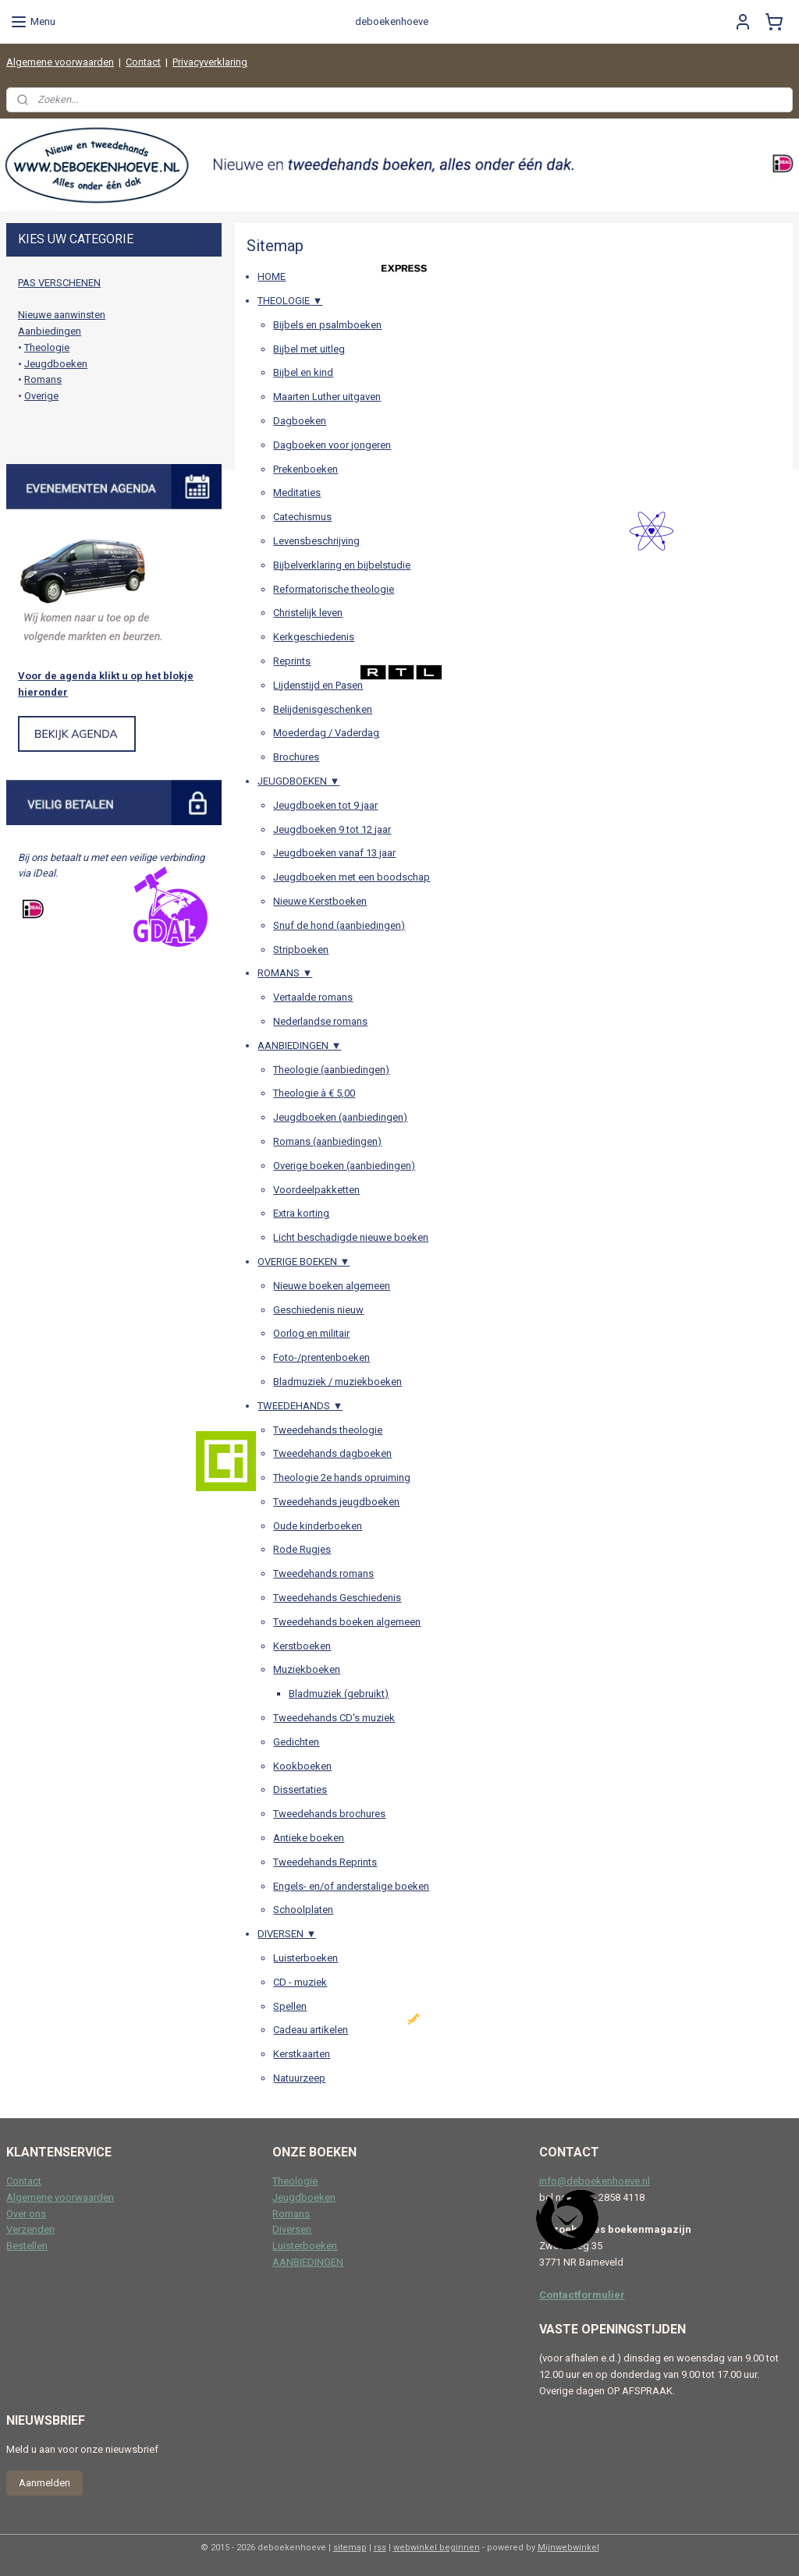 This screenshot has width=799, height=2576. What do you see at coordinates (404, 268) in the screenshot?
I see `visit the Express clothing retailer website` at bounding box center [404, 268].